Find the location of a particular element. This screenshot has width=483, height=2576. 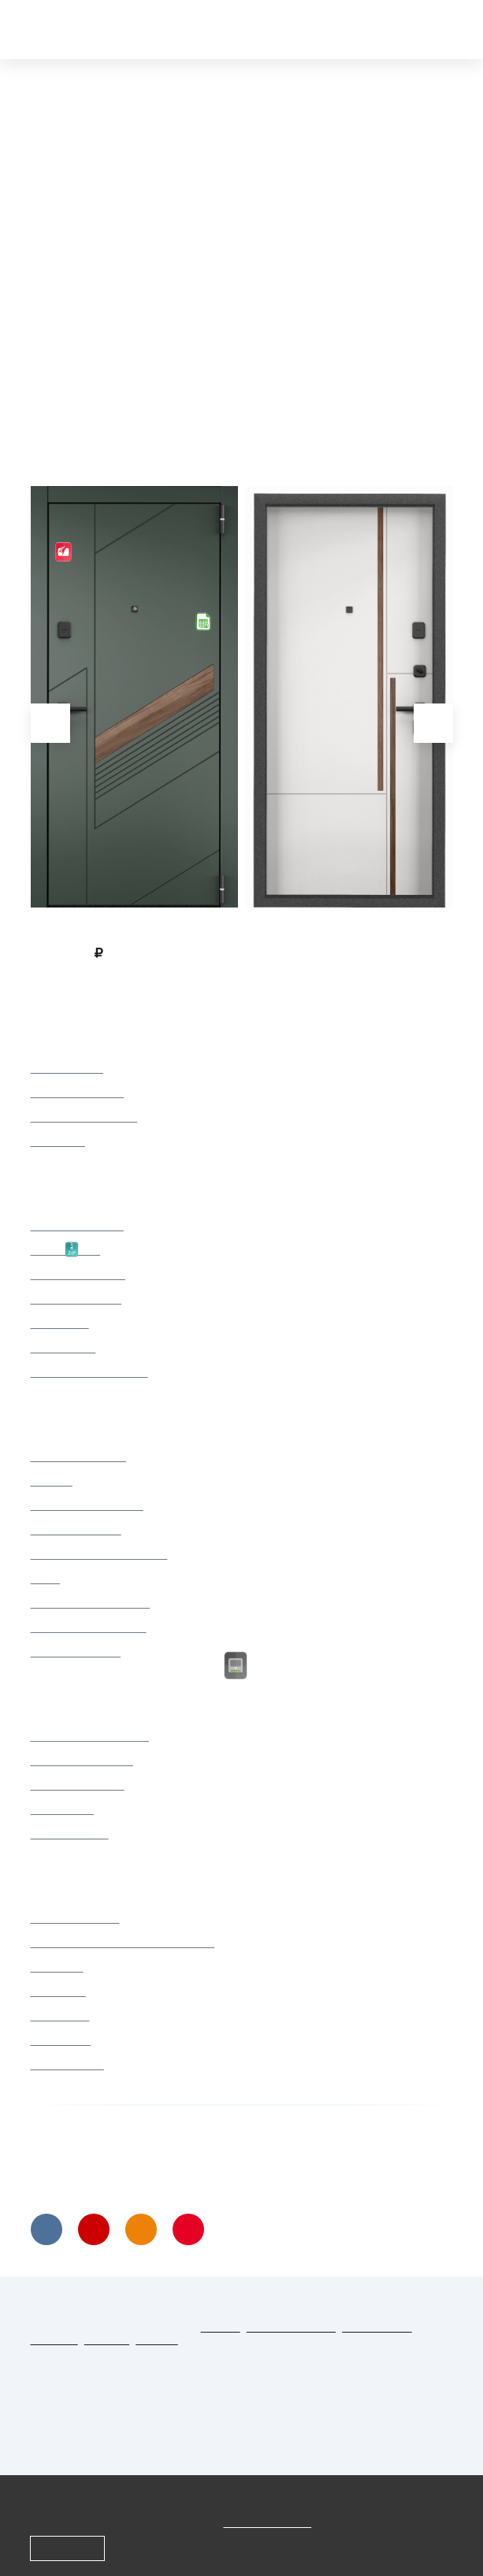

a sega genesis ROM file is located at coordinates (236, 1665).